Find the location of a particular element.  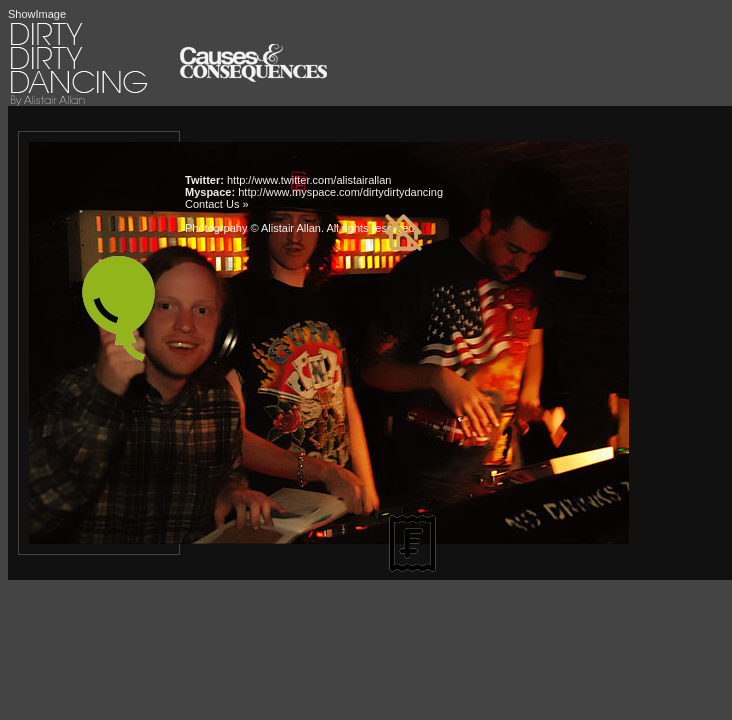

indicates a celebration or birthday event is located at coordinates (118, 308).